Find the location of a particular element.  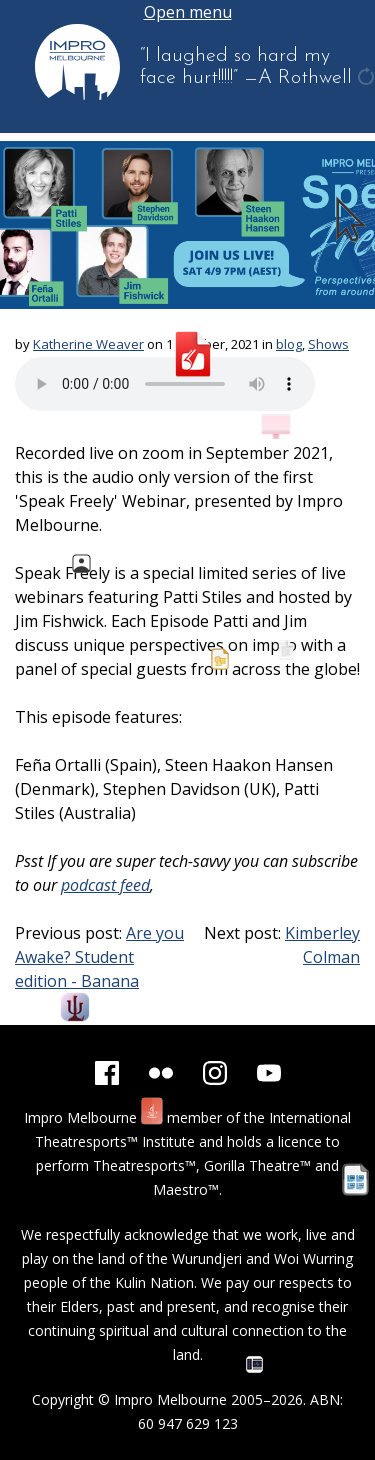

java archive file (.jar) type indicator is located at coordinates (152, 1111).